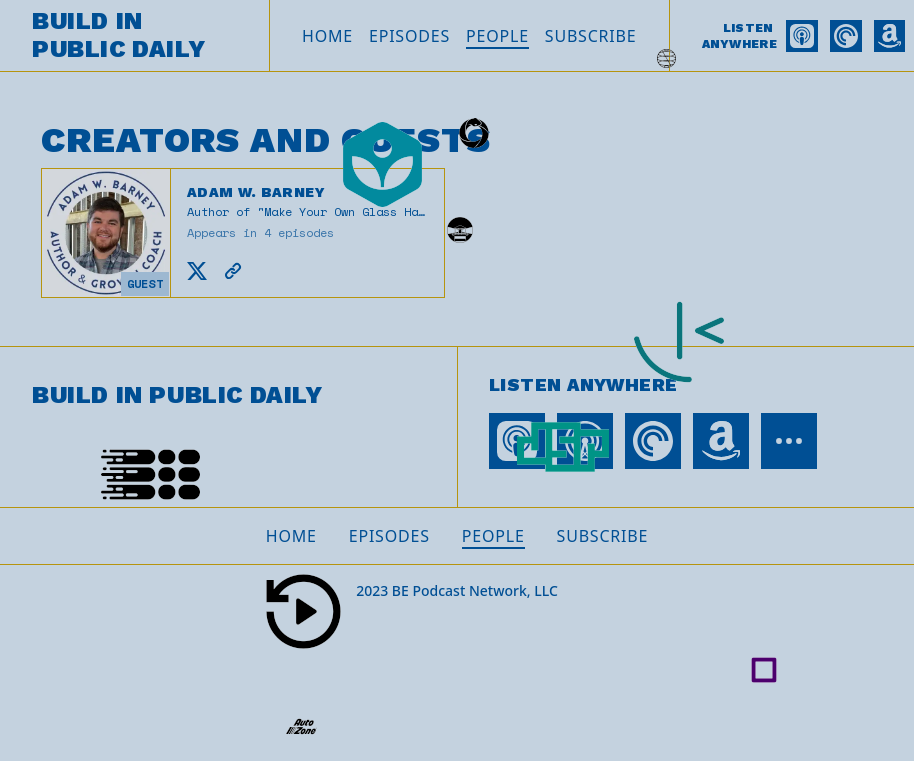  I want to click on view memories or flashback content, so click(303, 611).